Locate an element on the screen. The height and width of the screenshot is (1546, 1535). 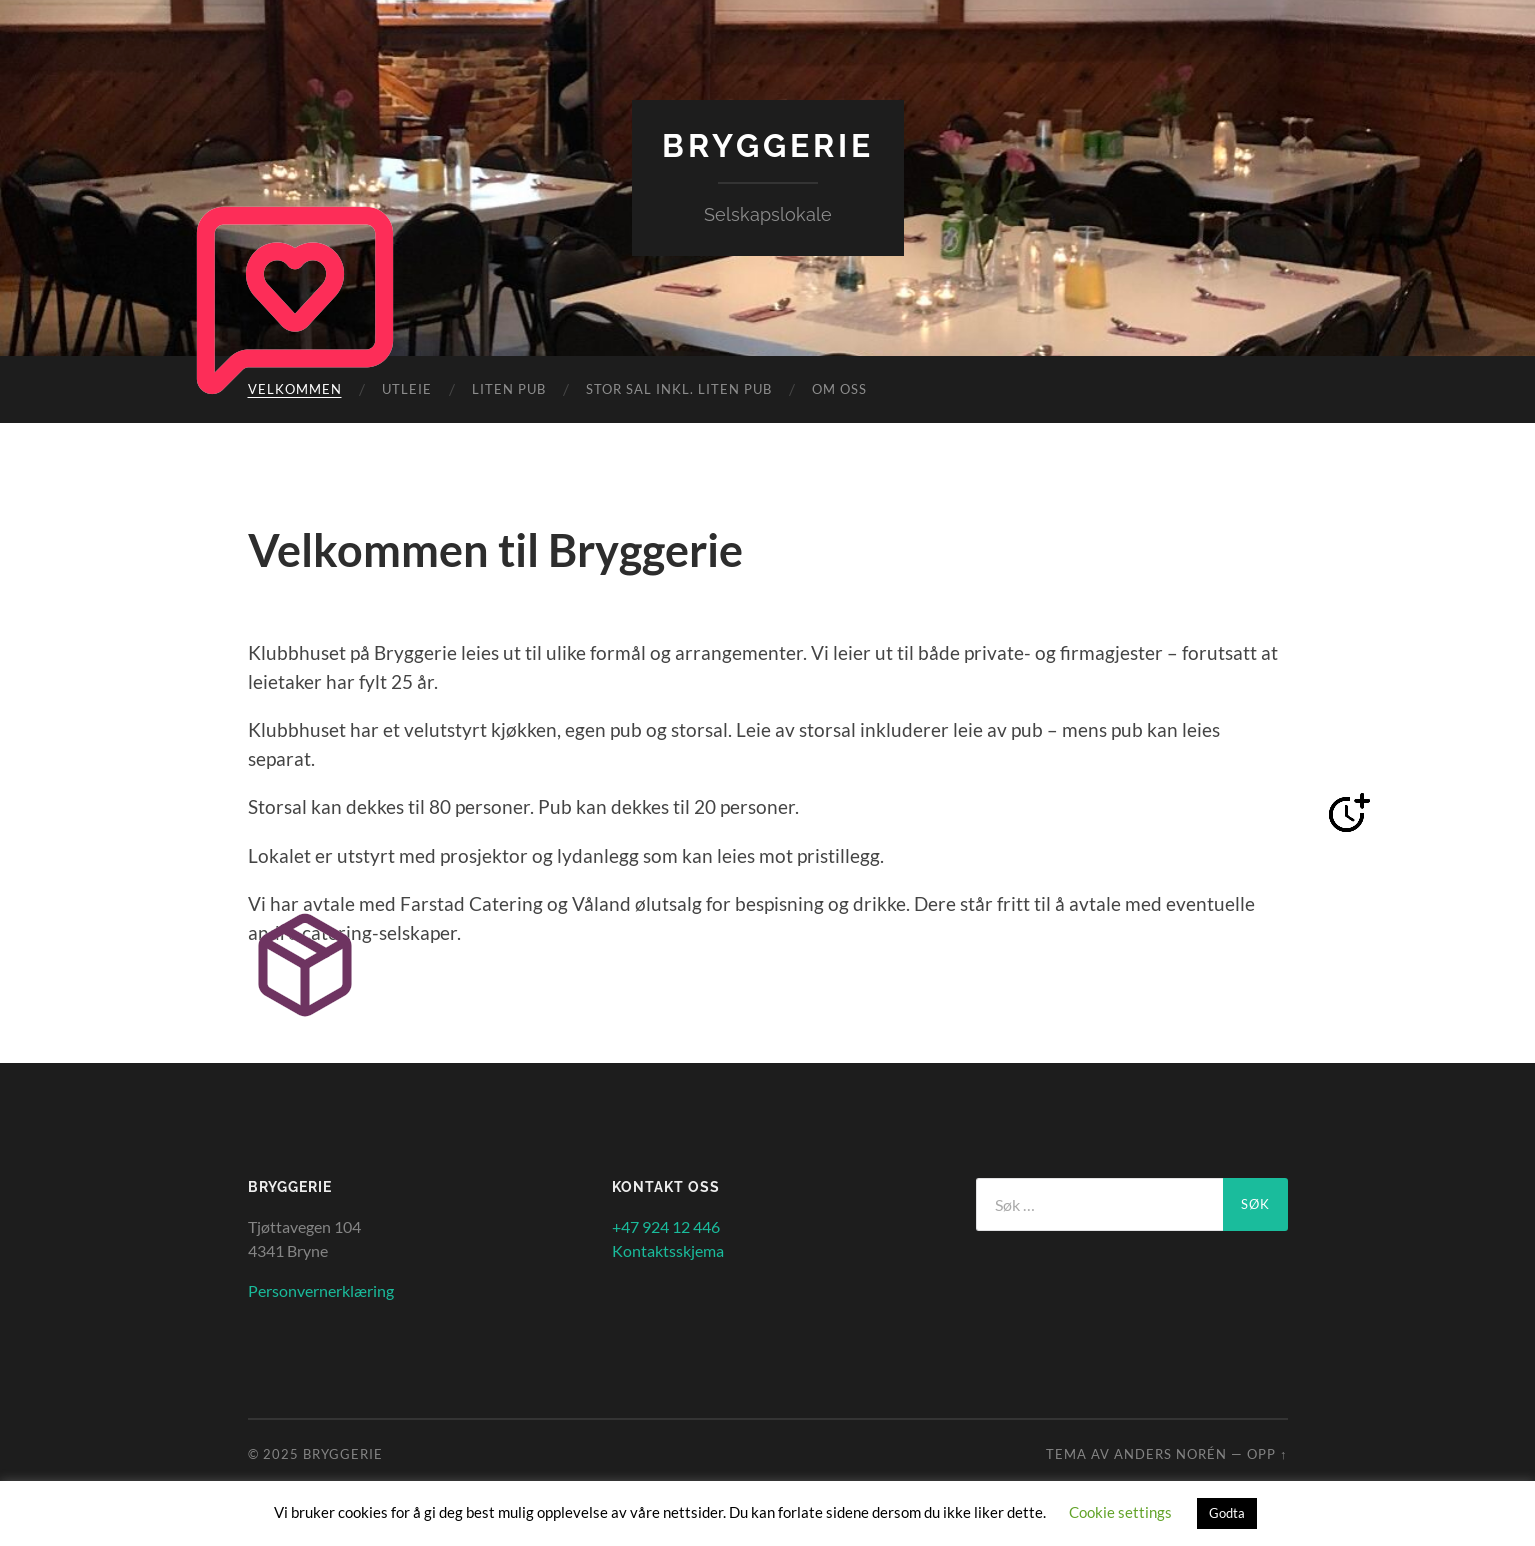
view package or shipment details is located at coordinates (305, 965).